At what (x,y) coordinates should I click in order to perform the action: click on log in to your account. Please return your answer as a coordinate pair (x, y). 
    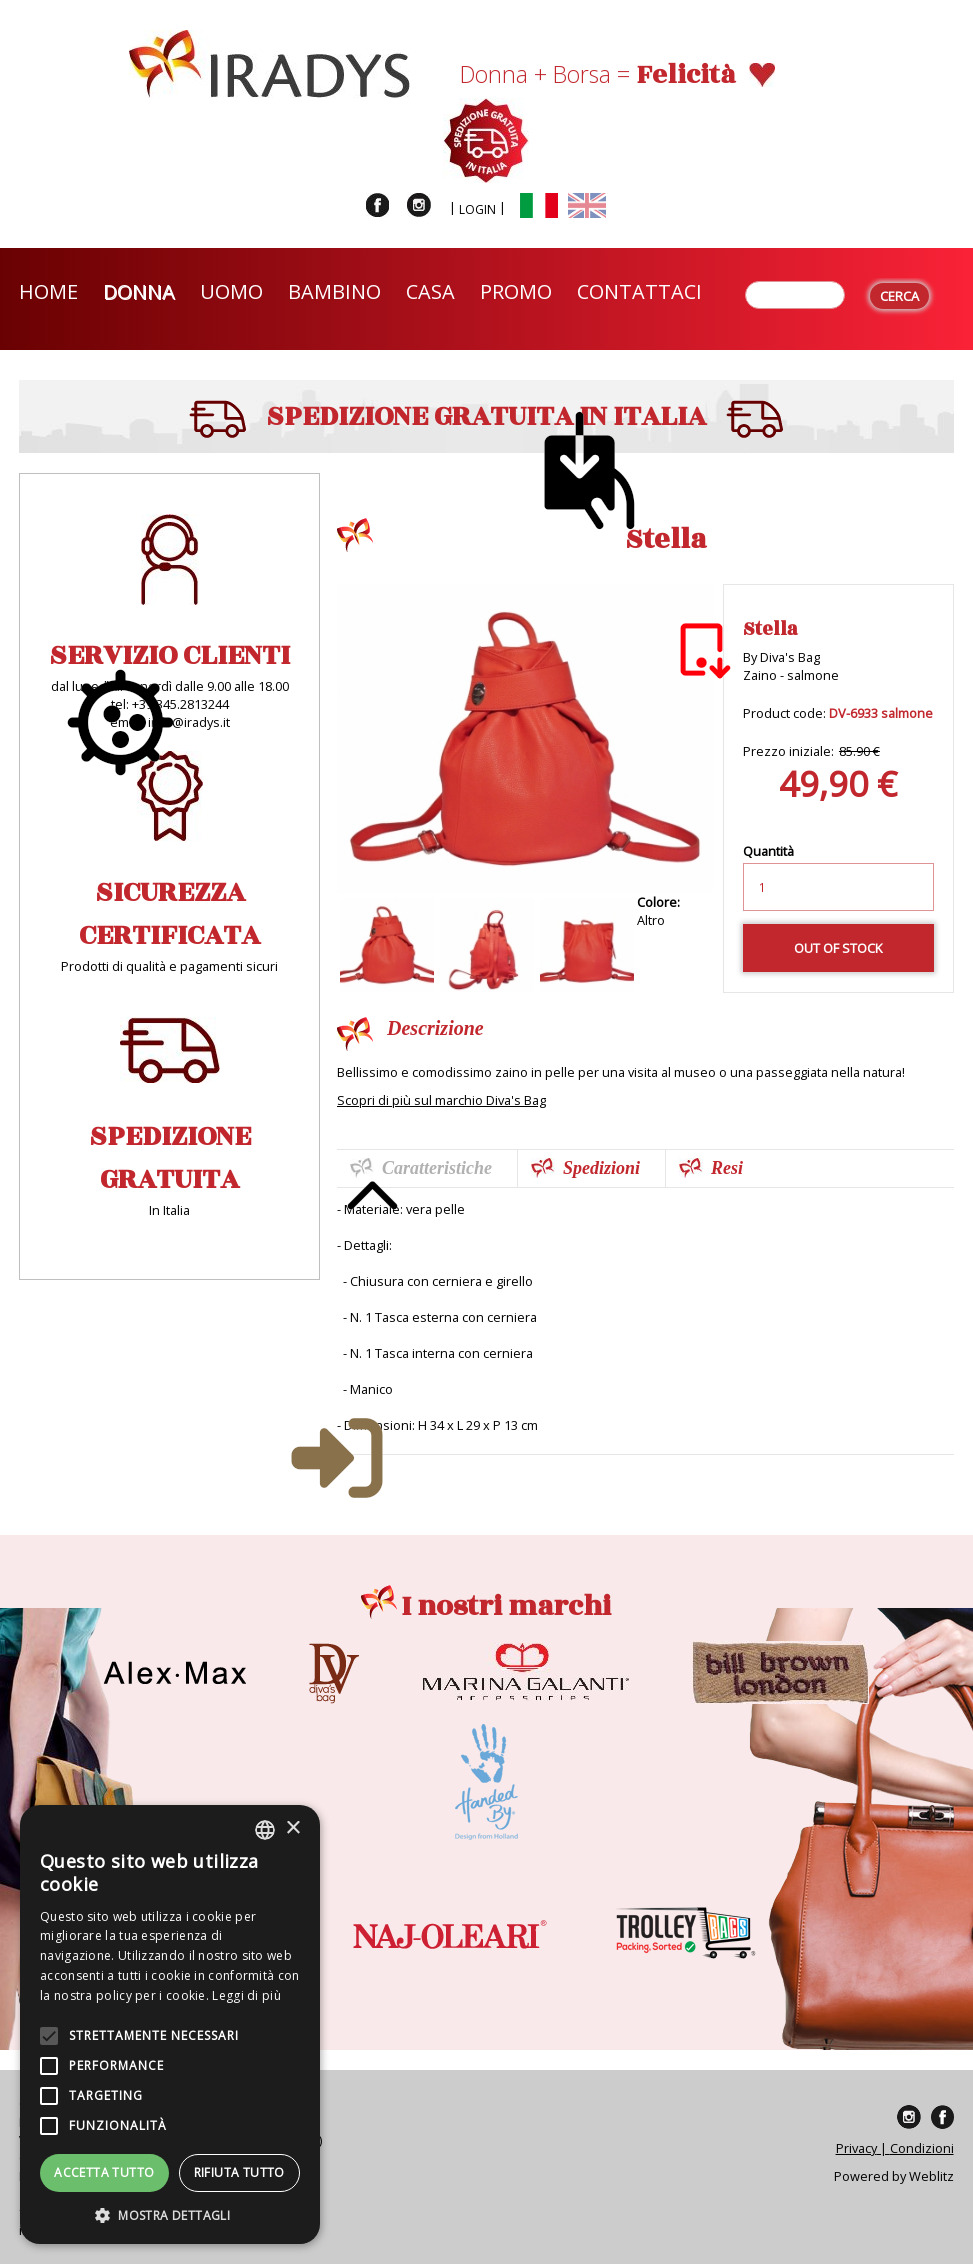
    Looking at the image, I should click on (337, 1458).